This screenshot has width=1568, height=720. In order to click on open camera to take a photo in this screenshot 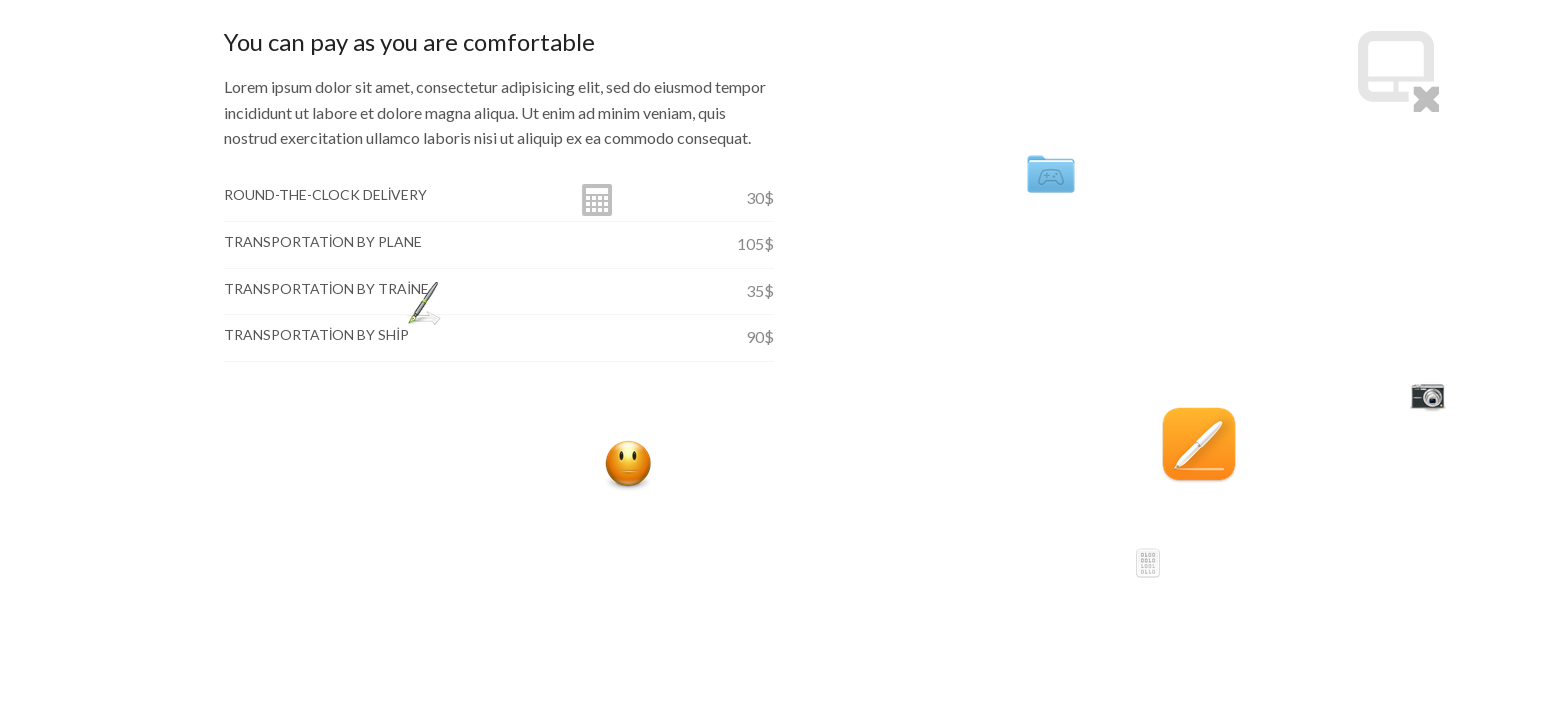, I will do `click(1428, 395)`.